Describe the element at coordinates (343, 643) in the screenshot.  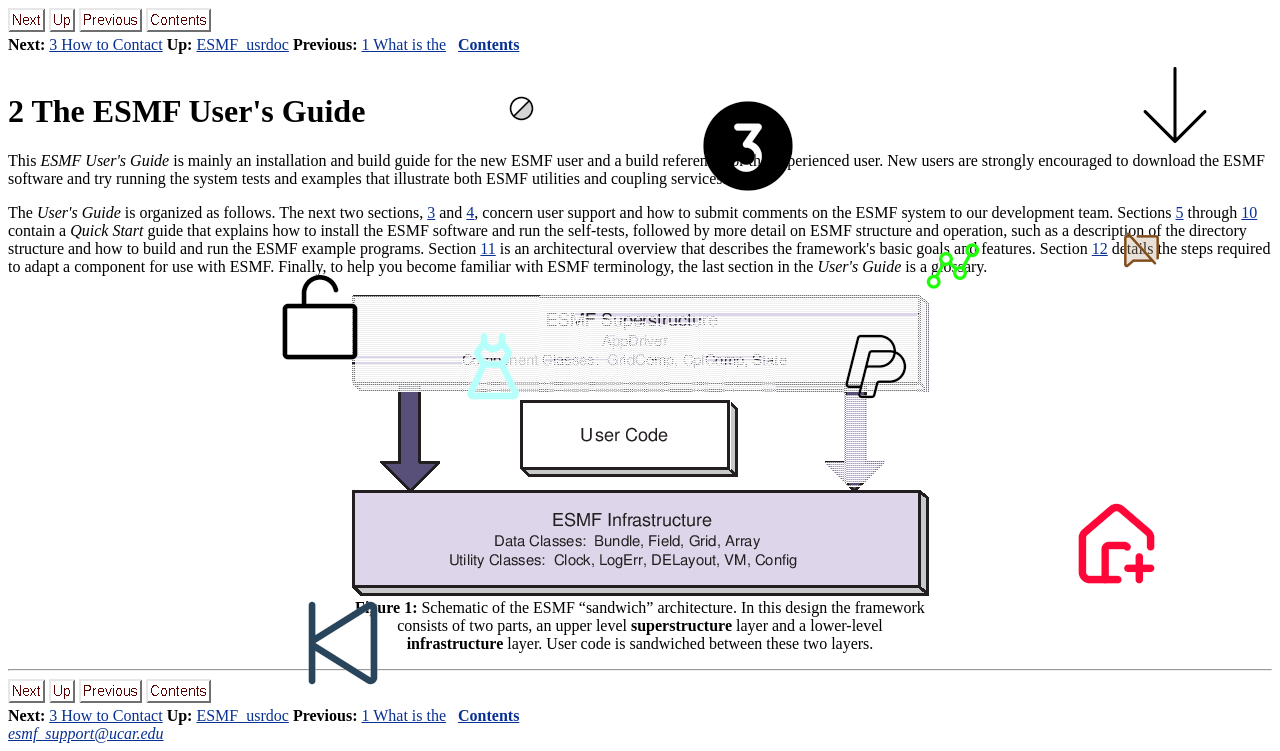
I see `skip to previous track` at that location.